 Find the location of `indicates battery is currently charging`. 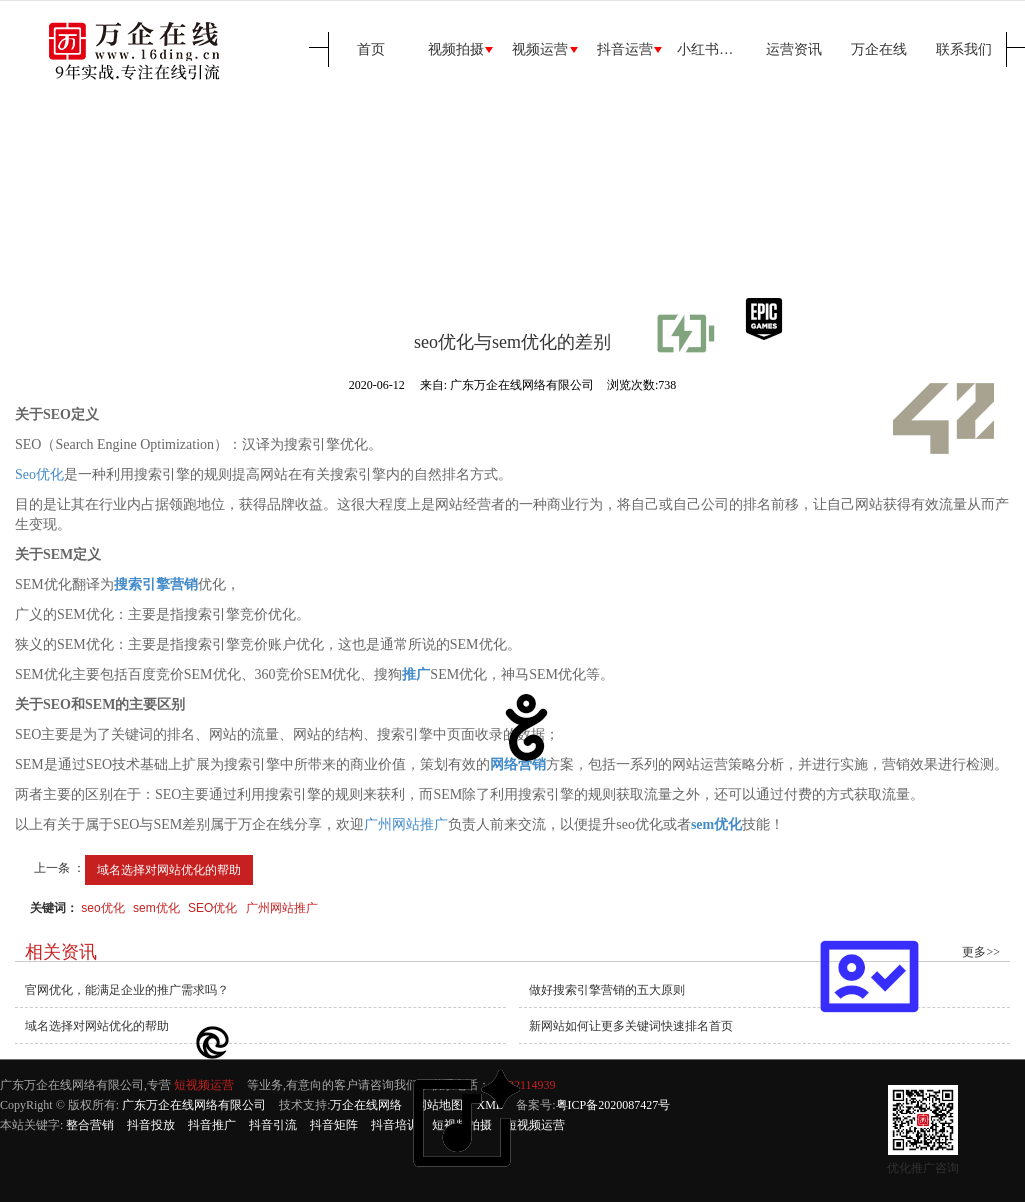

indicates battery is currently charging is located at coordinates (684, 333).